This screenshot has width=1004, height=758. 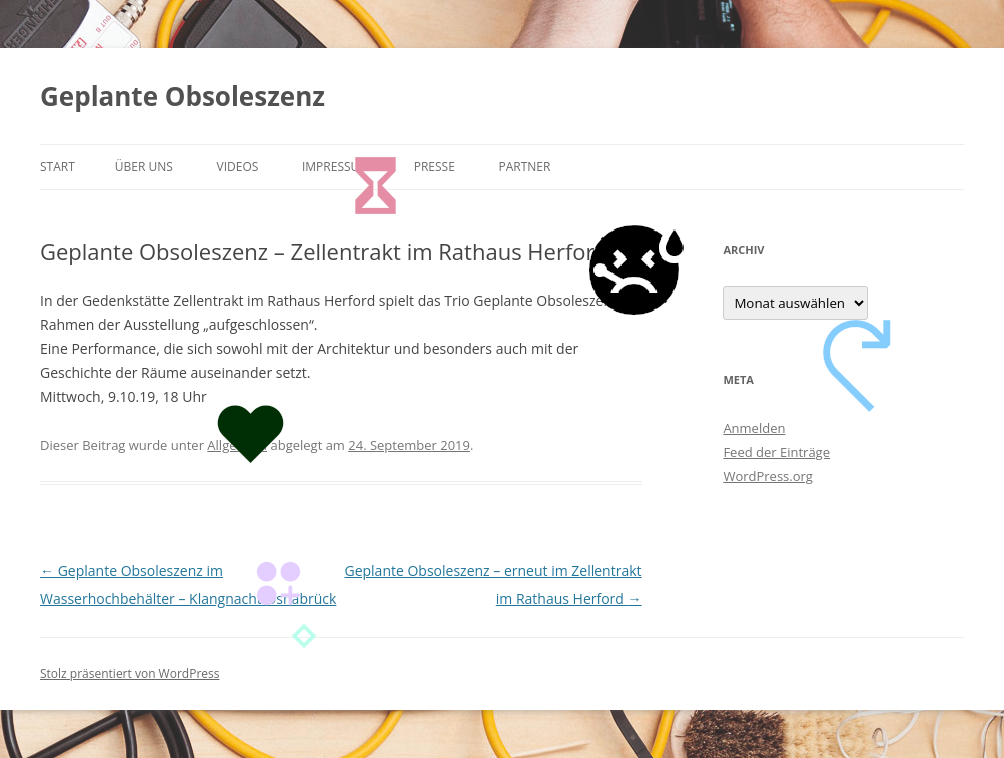 What do you see at coordinates (634, 270) in the screenshot?
I see `report feeling unwell or sick` at bounding box center [634, 270].